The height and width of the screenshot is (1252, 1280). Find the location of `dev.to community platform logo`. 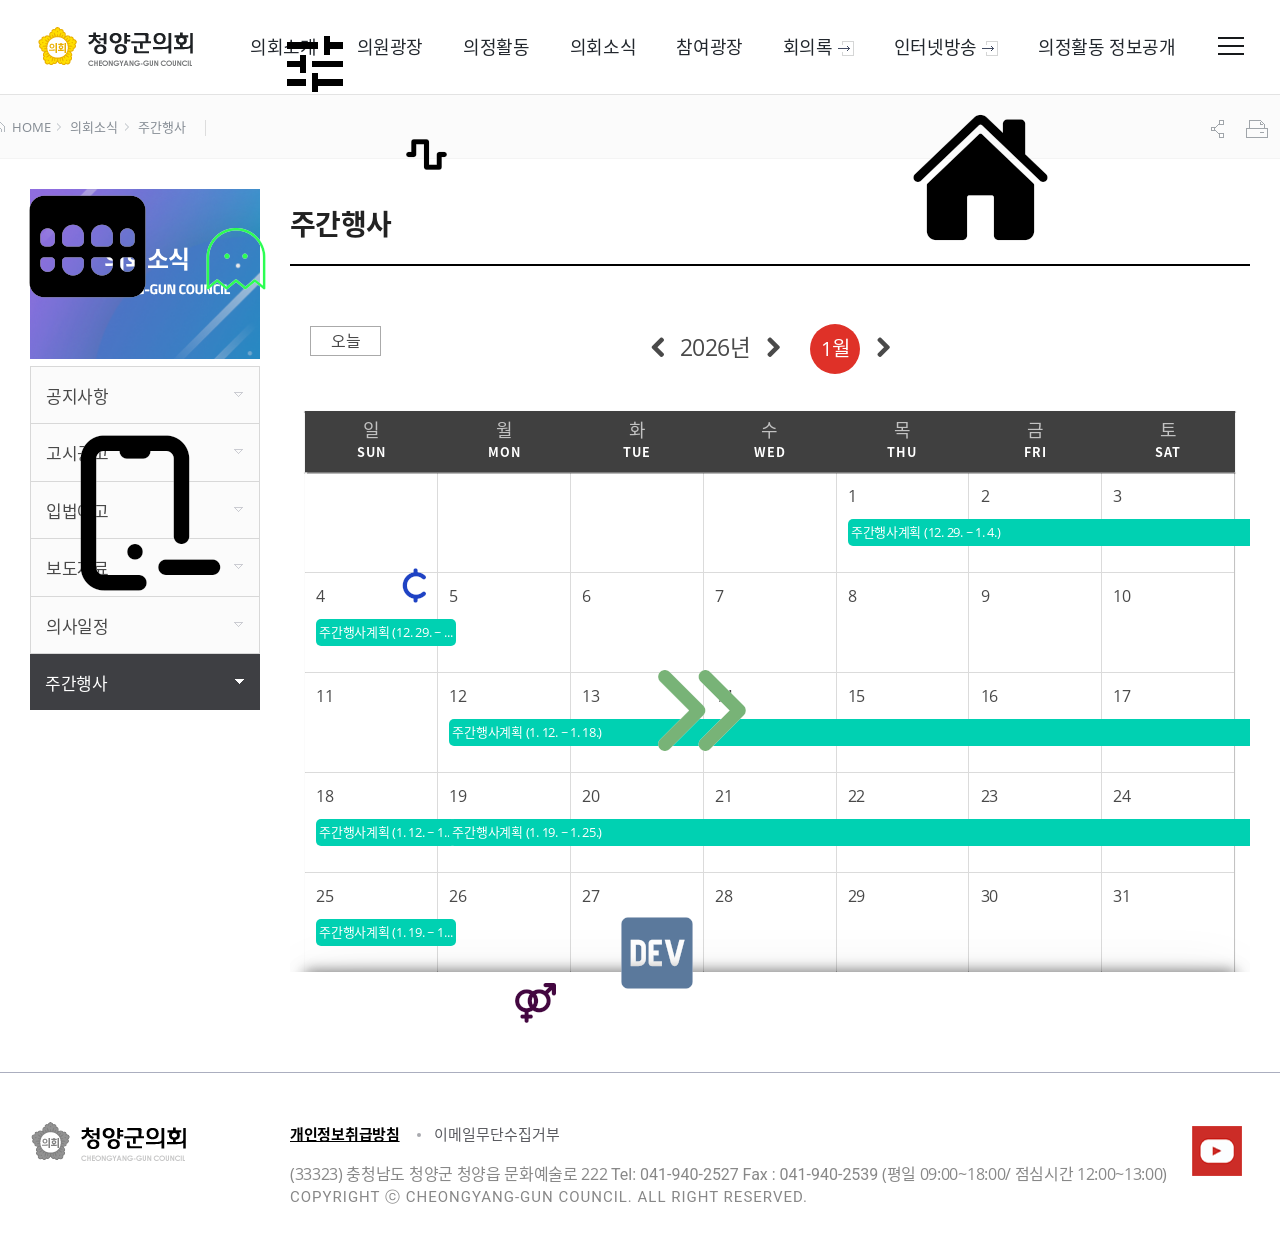

dev.to community platform logo is located at coordinates (657, 953).